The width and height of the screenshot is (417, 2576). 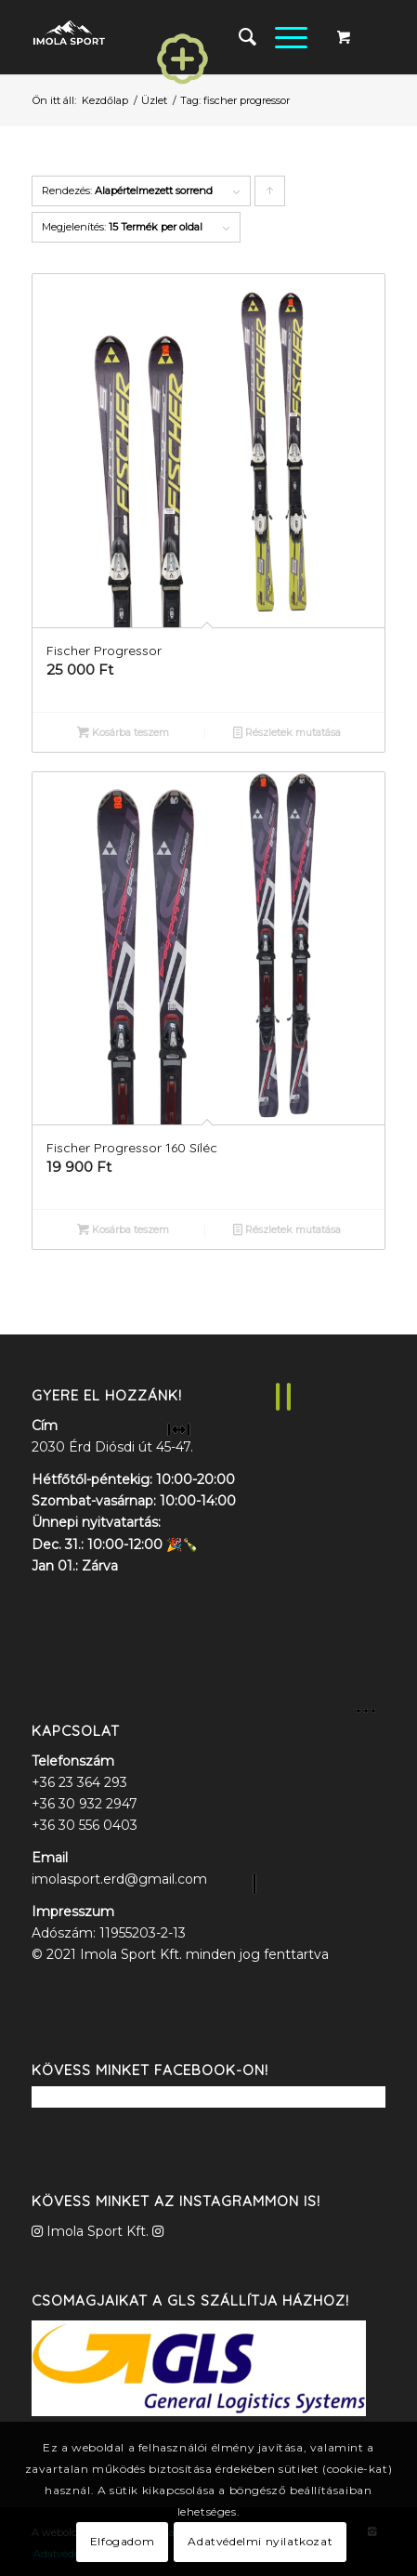 I want to click on open more options menu, so click(x=366, y=1711).